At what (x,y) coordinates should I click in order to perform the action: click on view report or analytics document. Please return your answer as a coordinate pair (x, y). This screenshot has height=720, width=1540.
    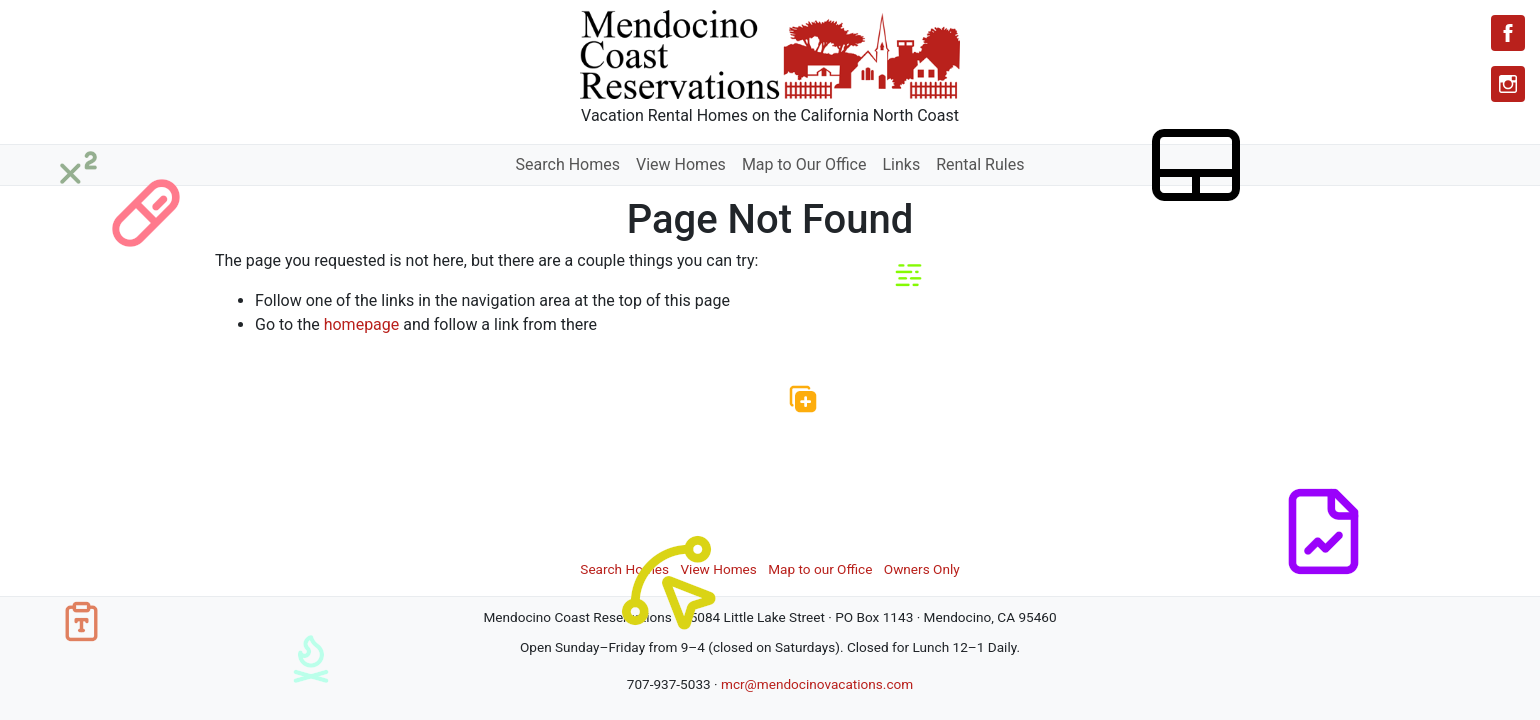
    Looking at the image, I should click on (1323, 531).